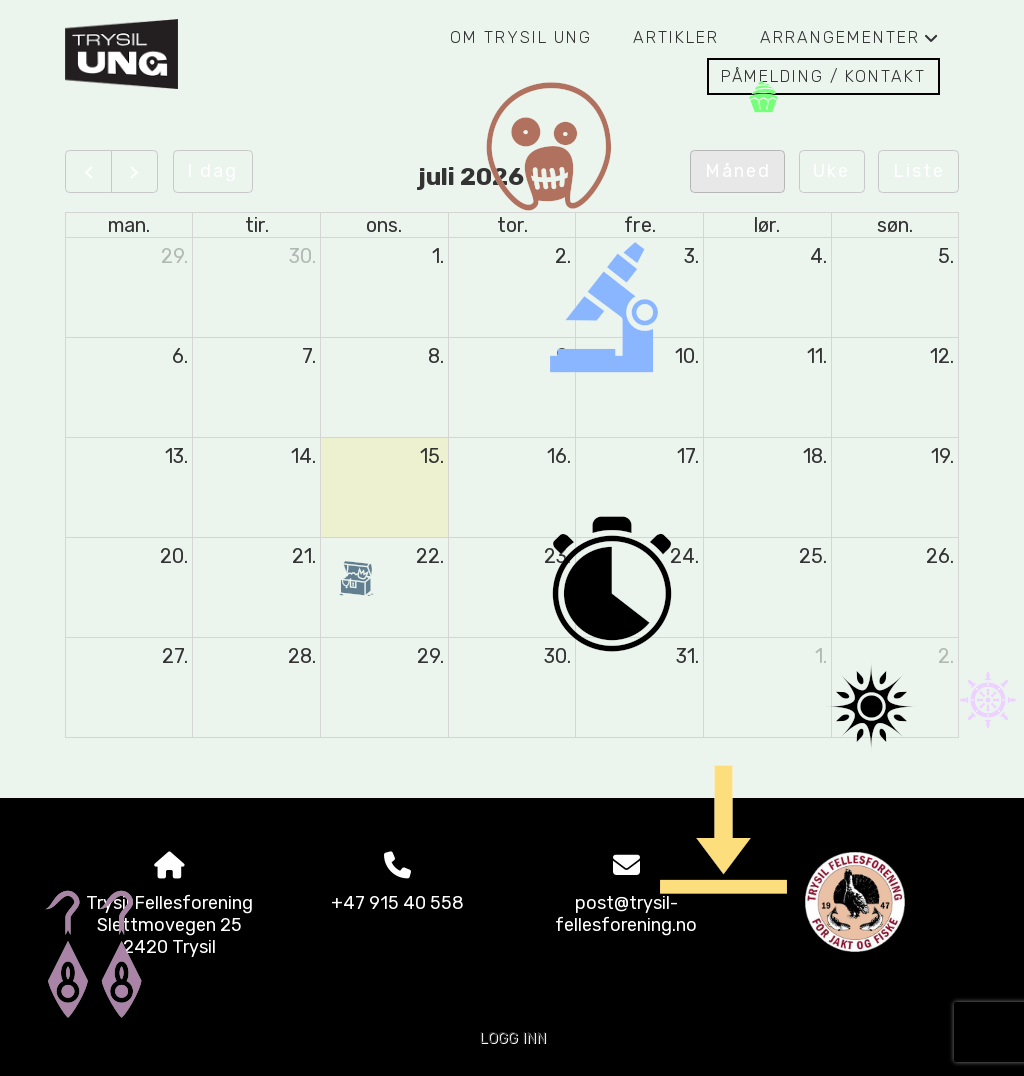 The image size is (1024, 1076). What do you see at coordinates (548, 145) in the screenshot?
I see `the mighty boosh comedy series logo or fan content` at bounding box center [548, 145].